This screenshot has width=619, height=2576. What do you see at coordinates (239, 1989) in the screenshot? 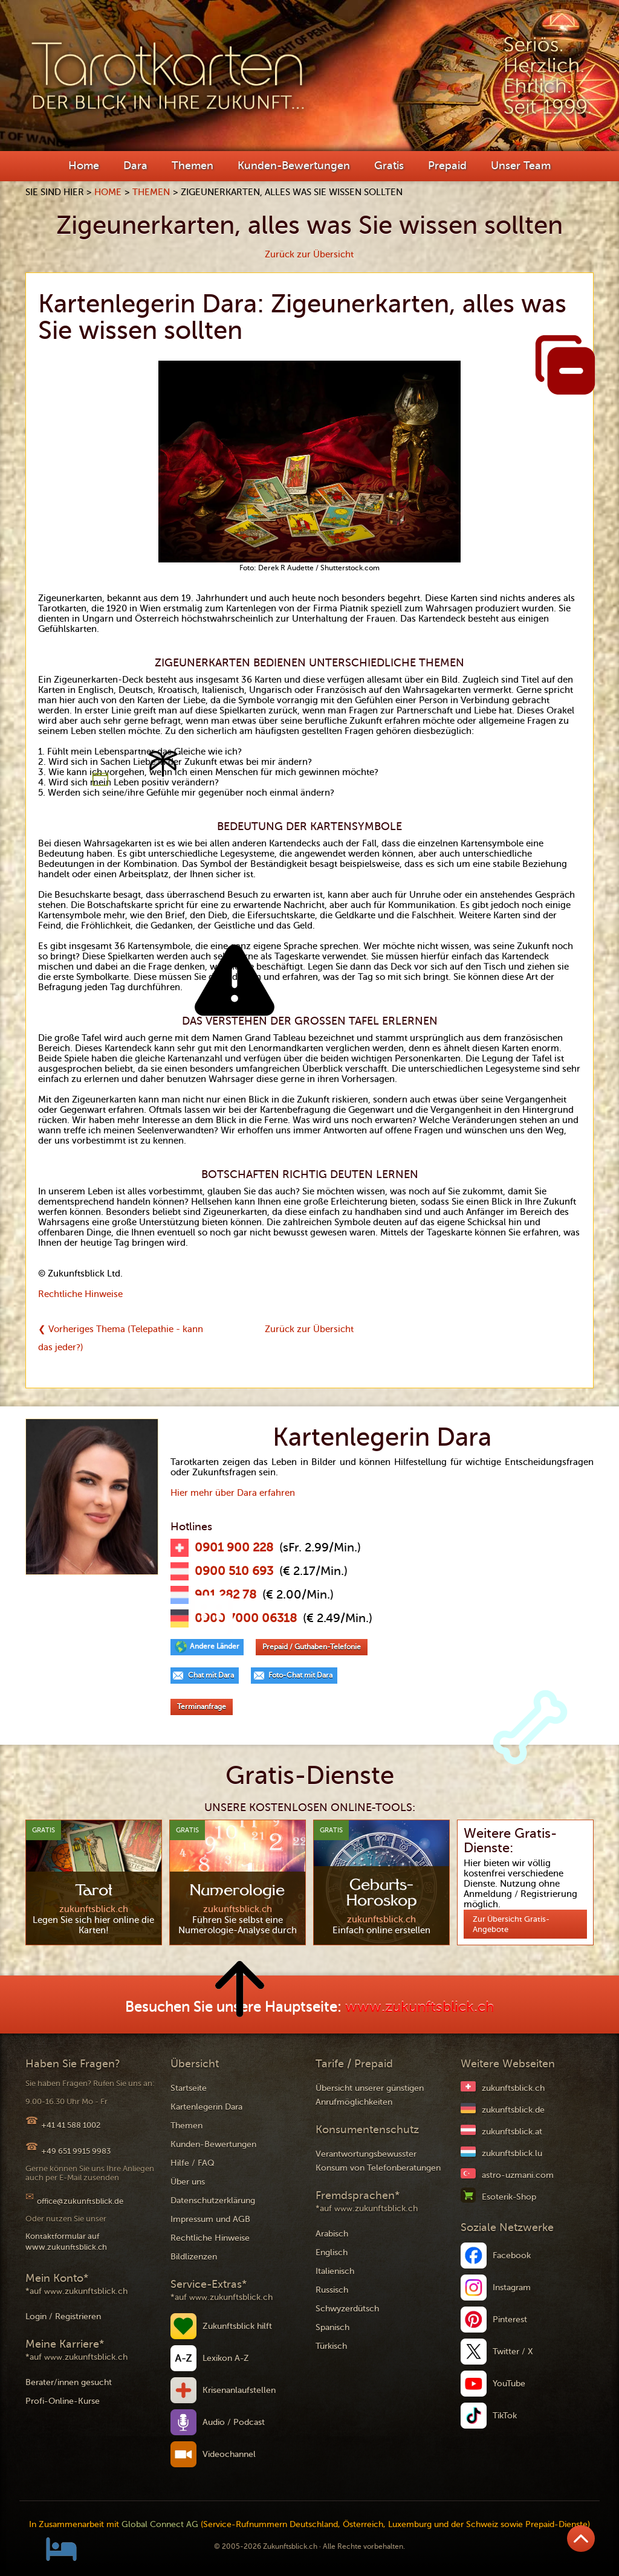
I see `move up or scroll to top` at bounding box center [239, 1989].